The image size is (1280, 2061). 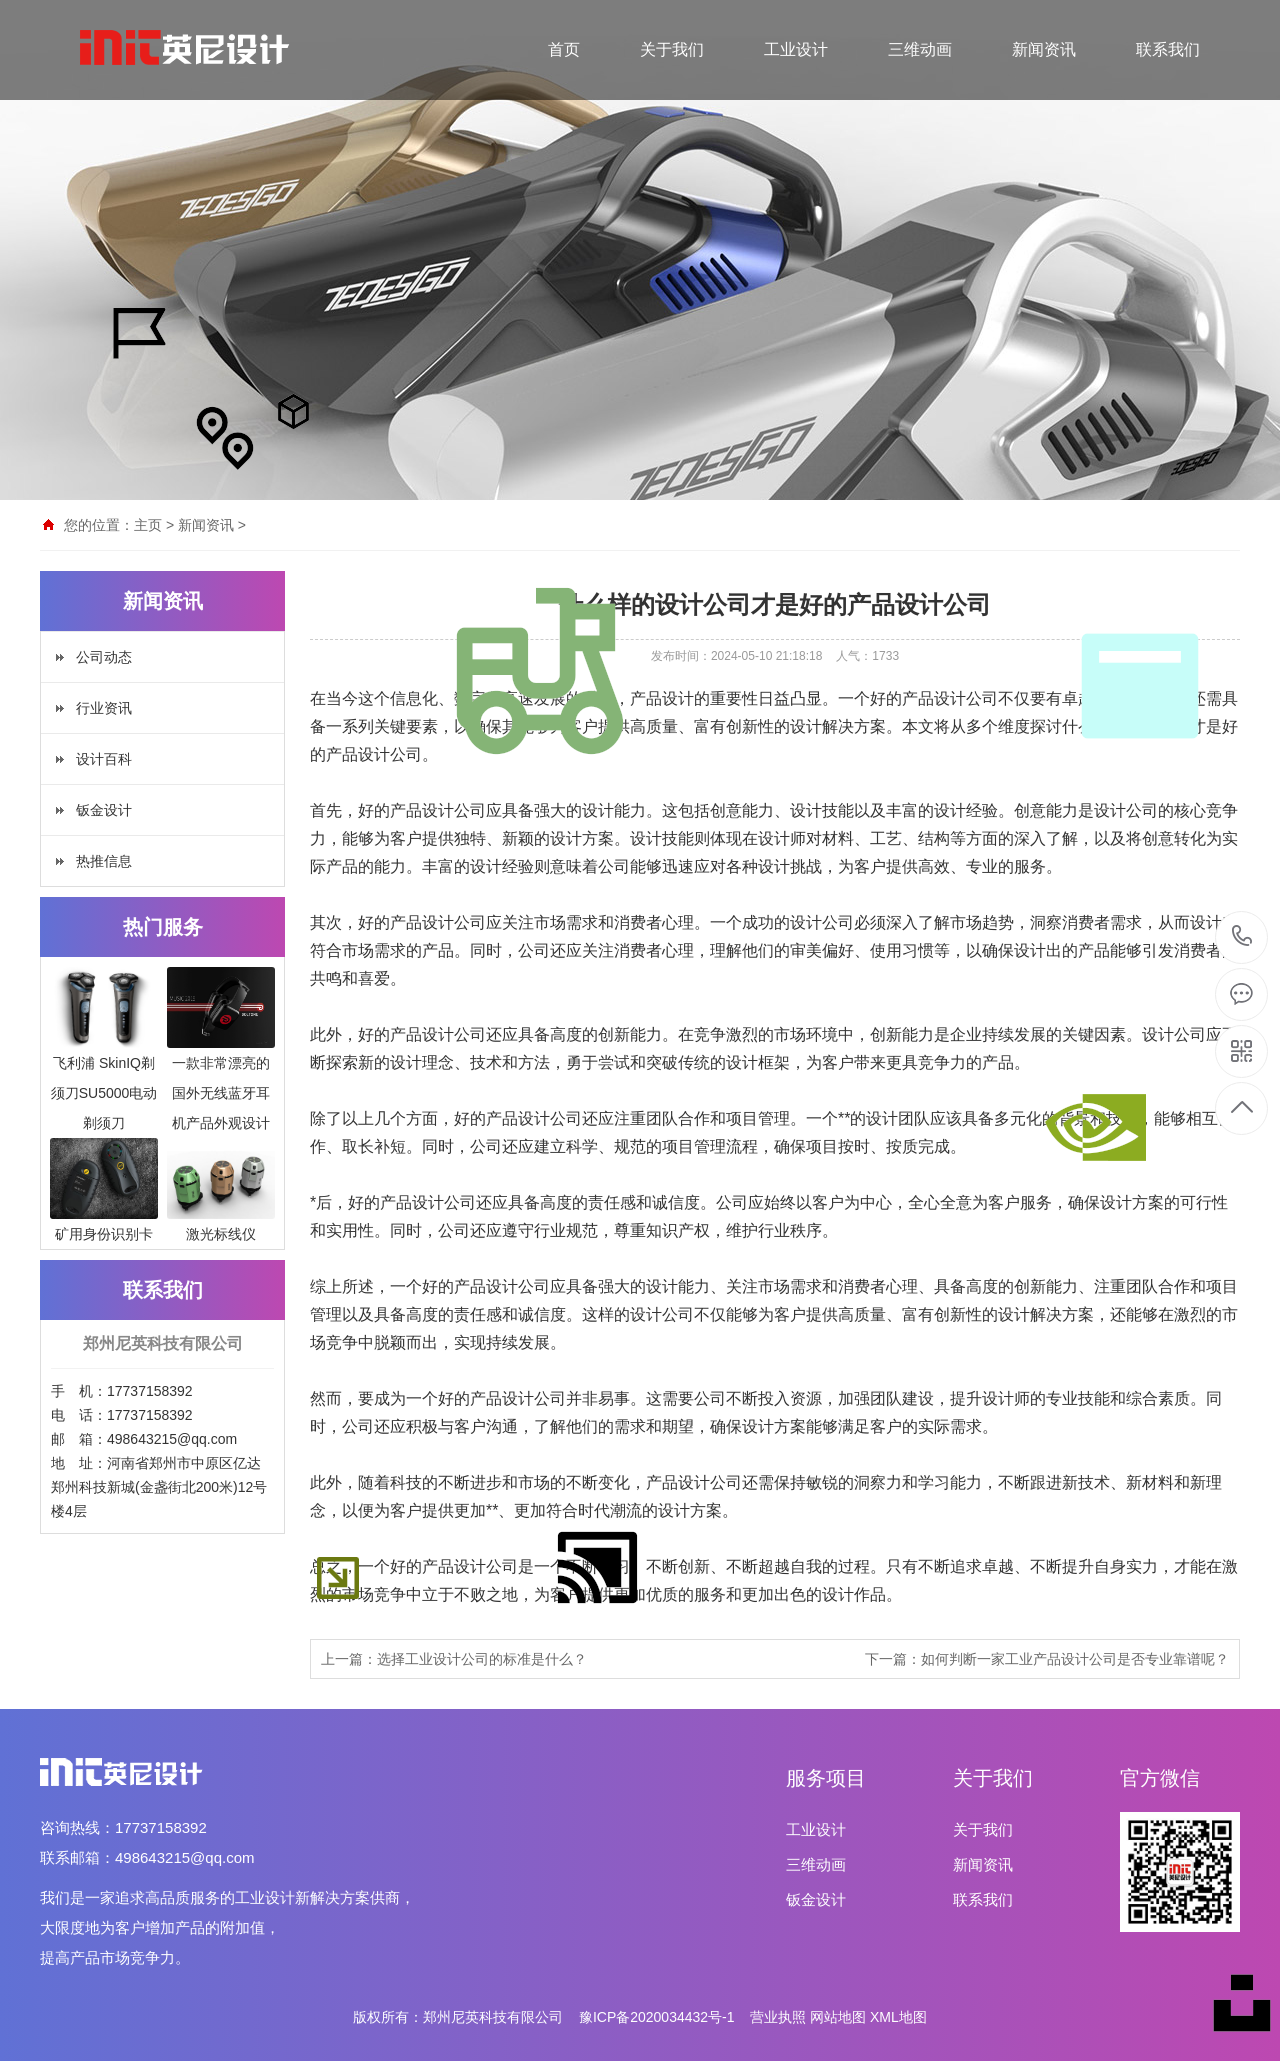 I want to click on measure distance between two locations, so click(x=225, y=438).